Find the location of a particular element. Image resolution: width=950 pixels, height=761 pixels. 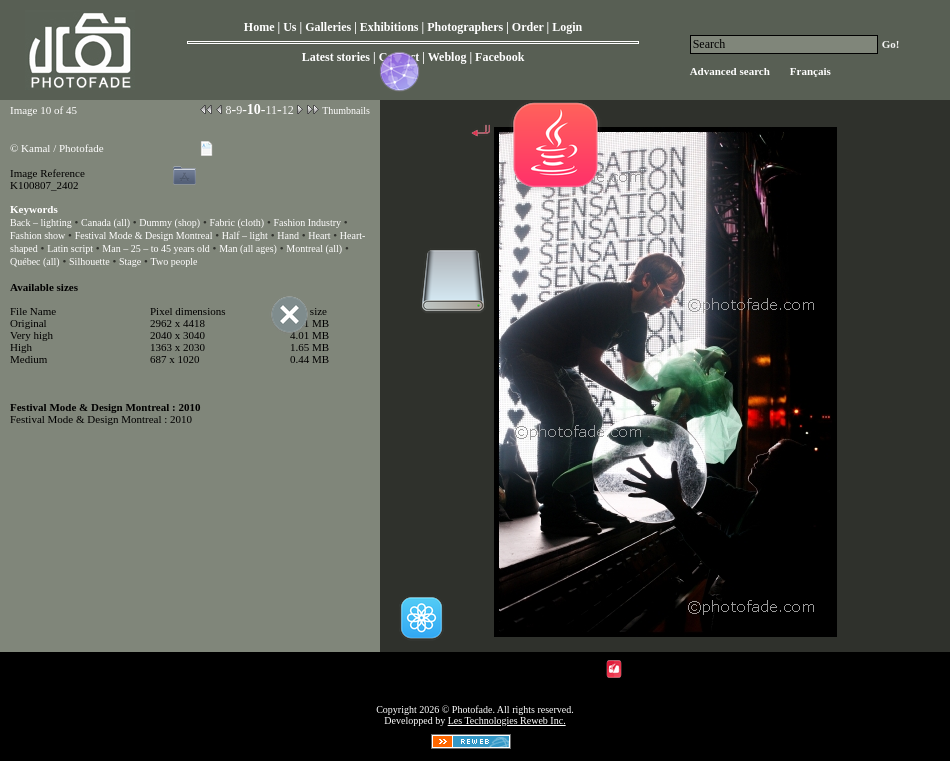

open a text document or word processing file is located at coordinates (206, 148).